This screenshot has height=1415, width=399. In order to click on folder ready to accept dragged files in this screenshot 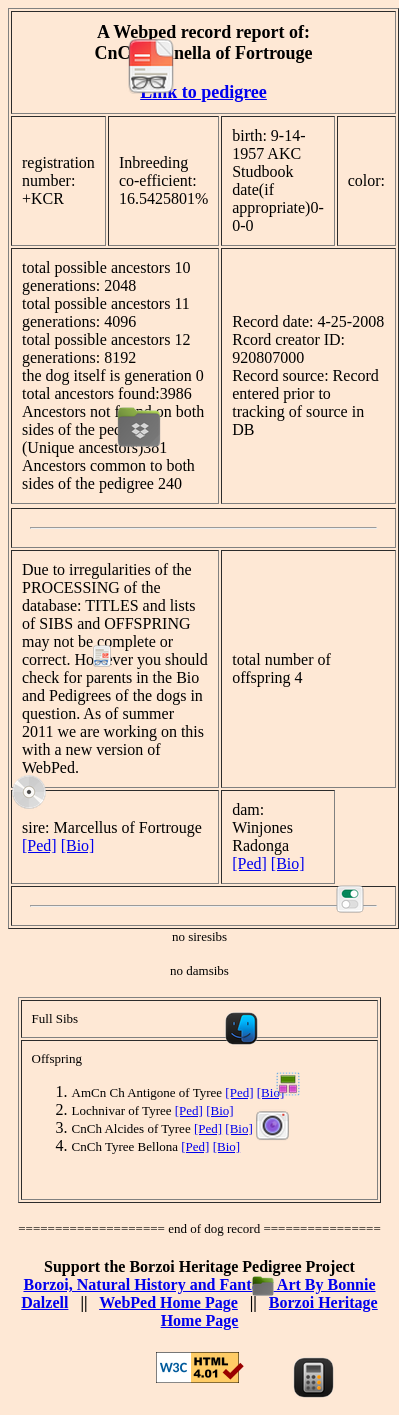, I will do `click(263, 1286)`.